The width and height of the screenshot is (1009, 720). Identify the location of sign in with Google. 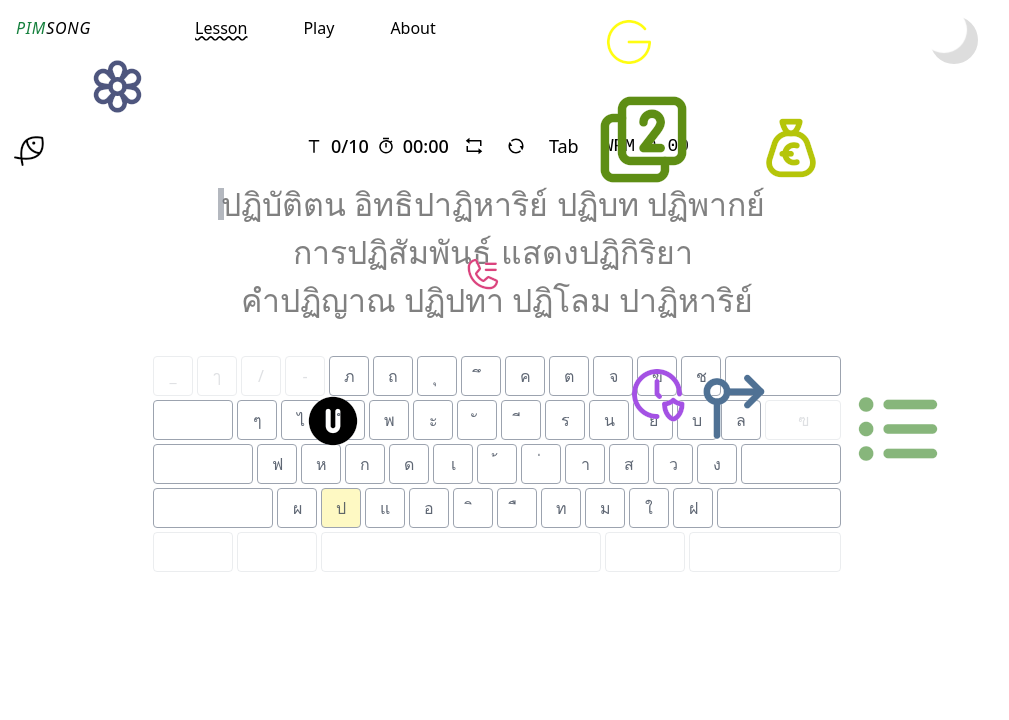
(629, 42).